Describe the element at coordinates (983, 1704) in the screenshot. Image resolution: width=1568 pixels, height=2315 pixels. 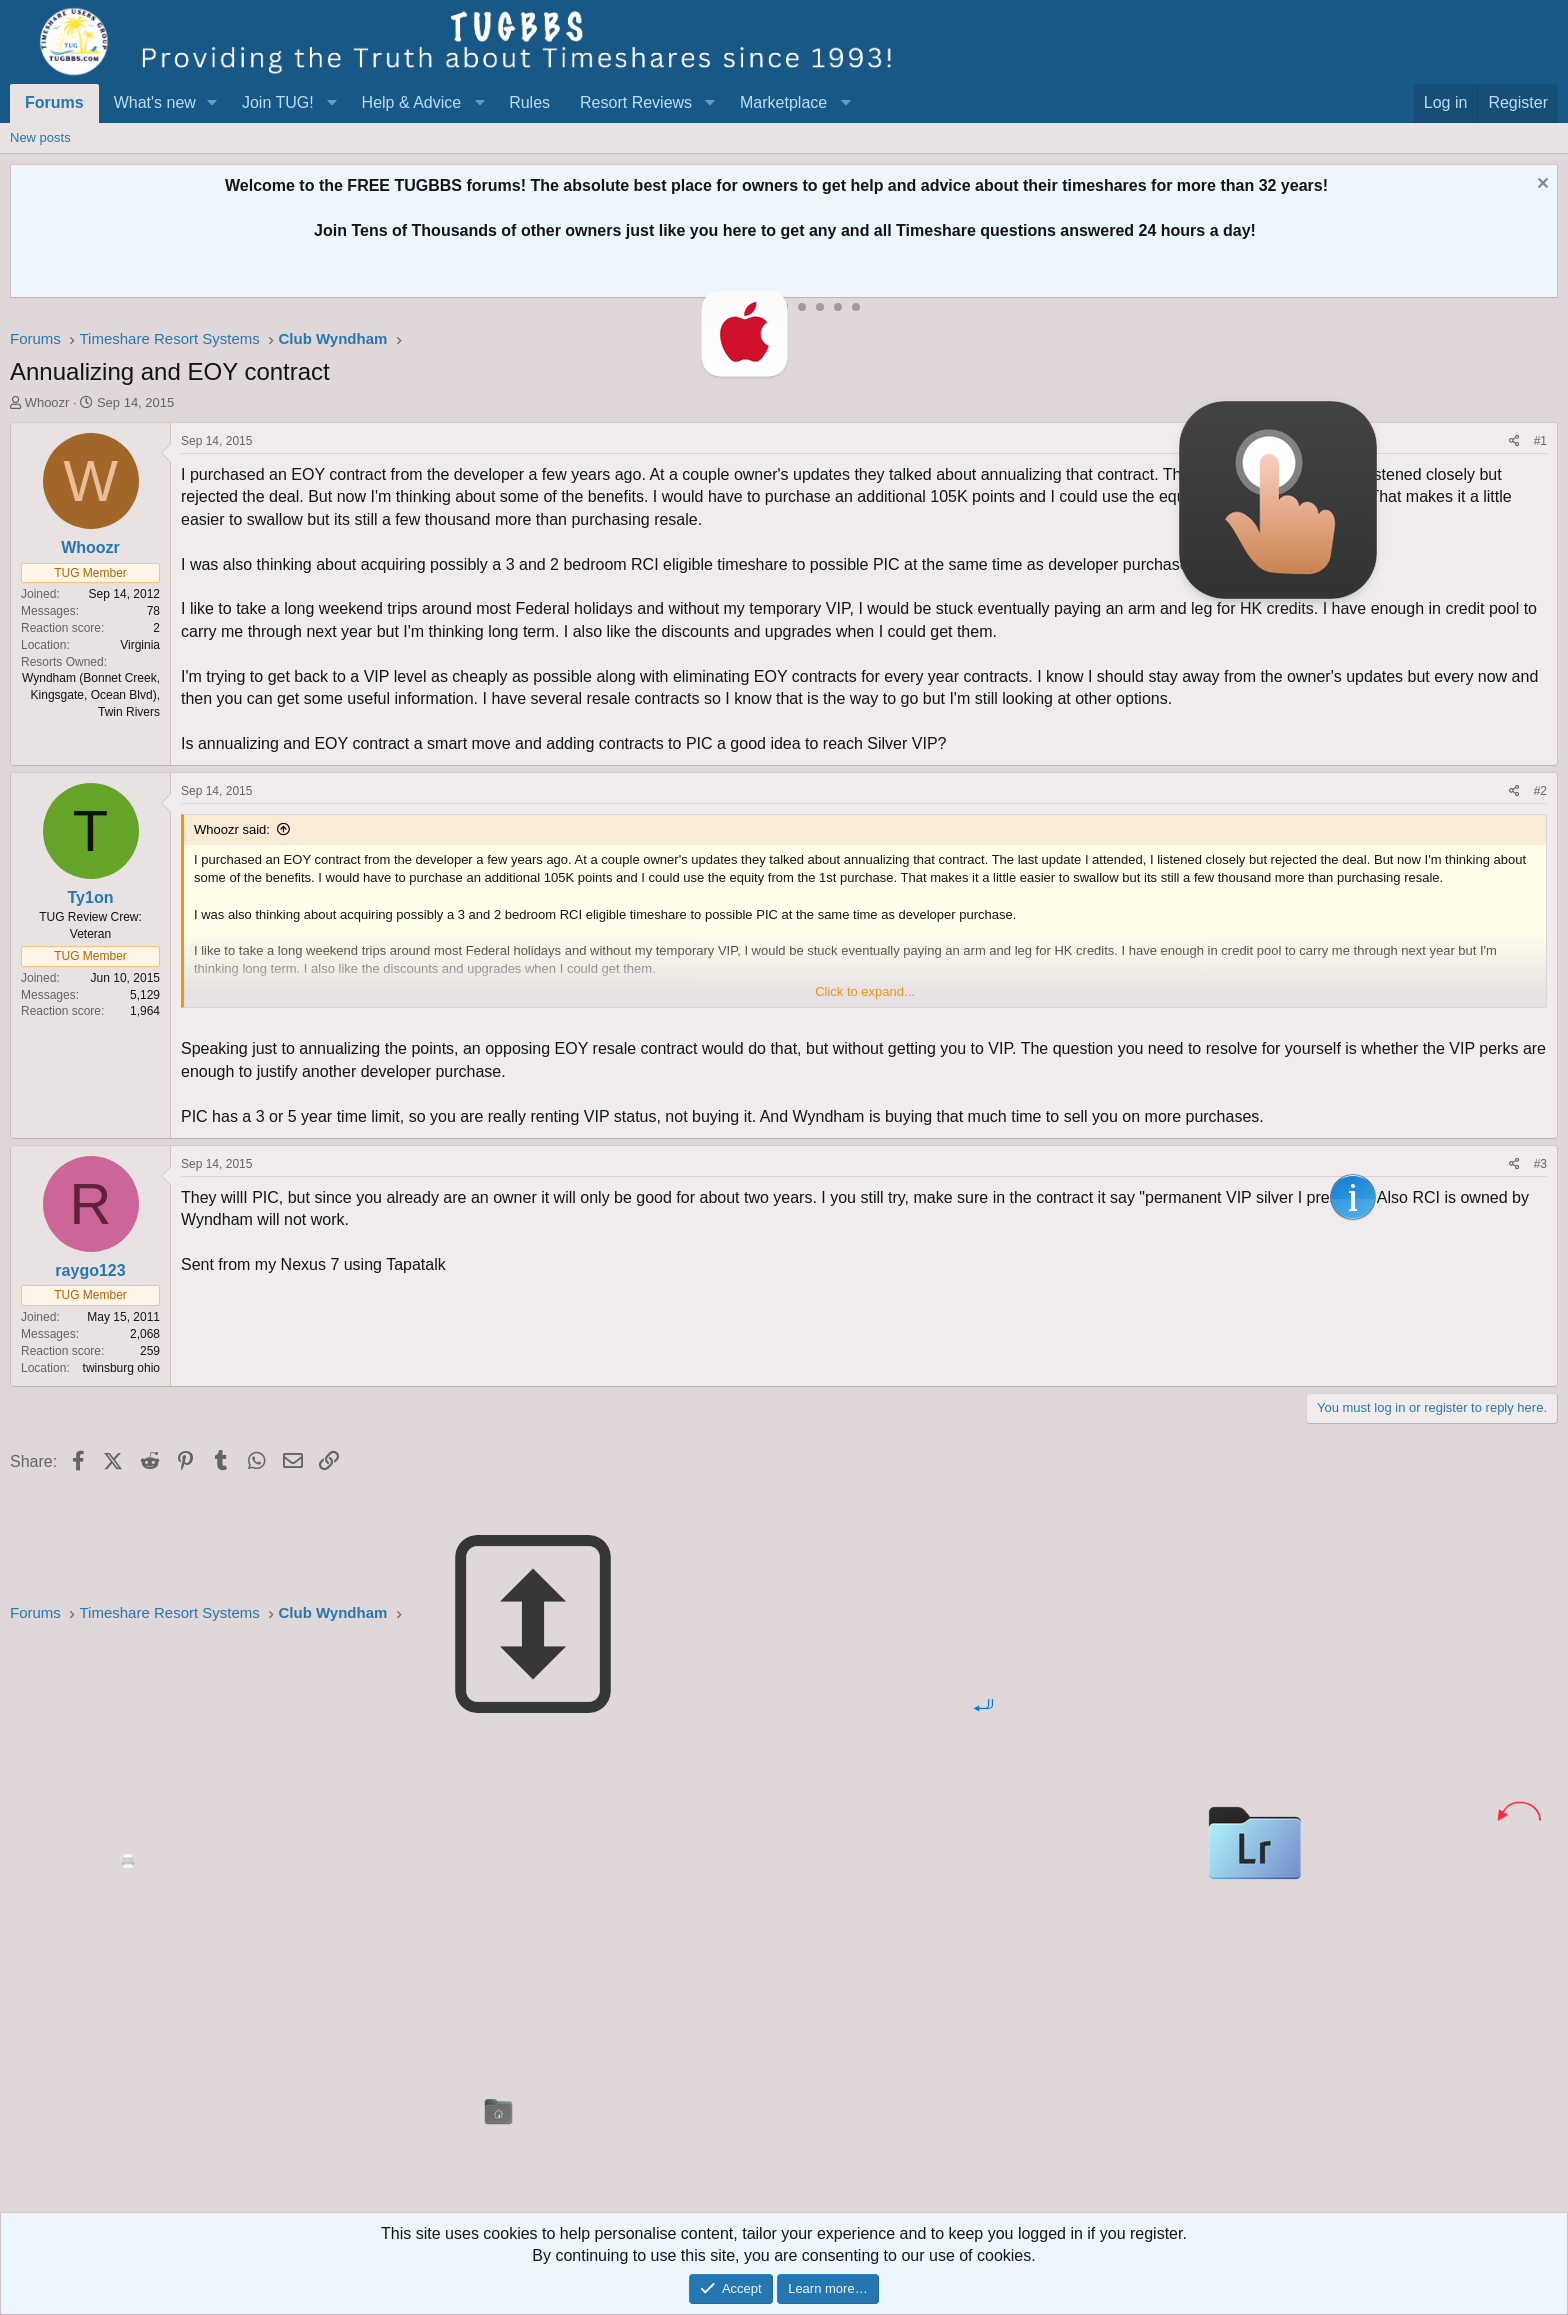
I see `reply to all recipients of an email` at that location.